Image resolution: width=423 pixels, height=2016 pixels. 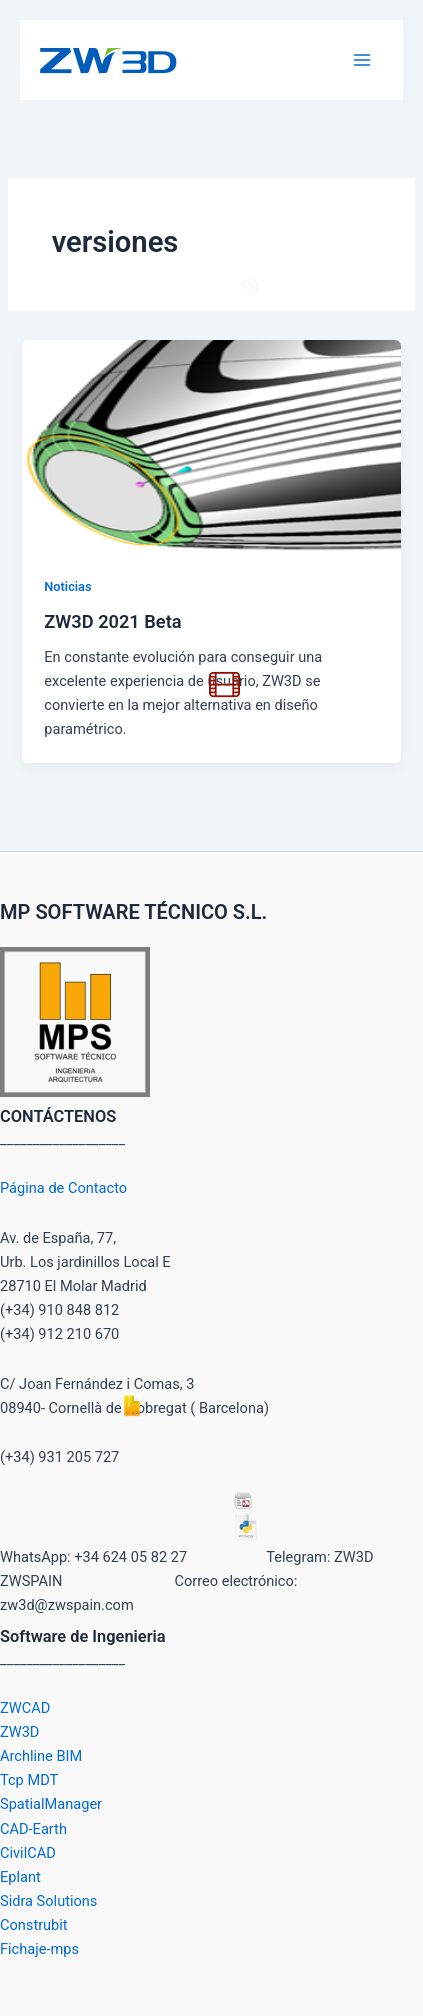 What do you see at coordinates (132, 1406) in the screenshot?
I see `open virtualization format file for virtual machine import/export` at bounding box center [132, 1406].